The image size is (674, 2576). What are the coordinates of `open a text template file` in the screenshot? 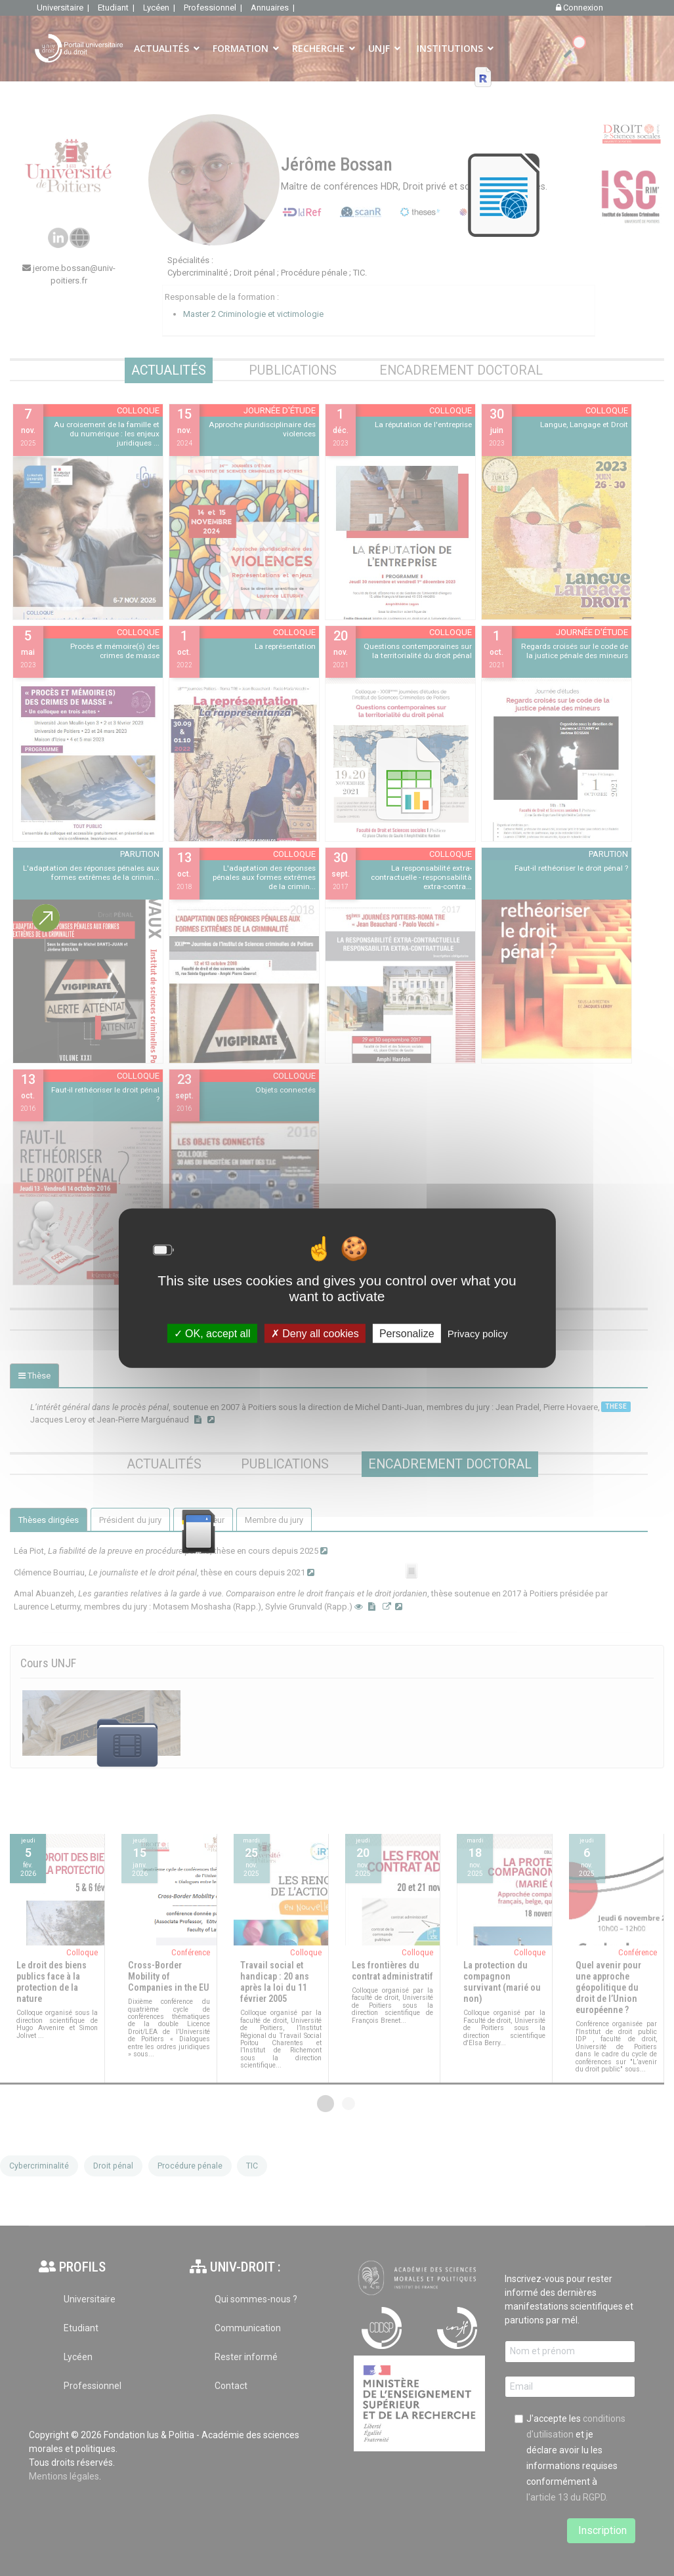 It's located at (411, 1571).